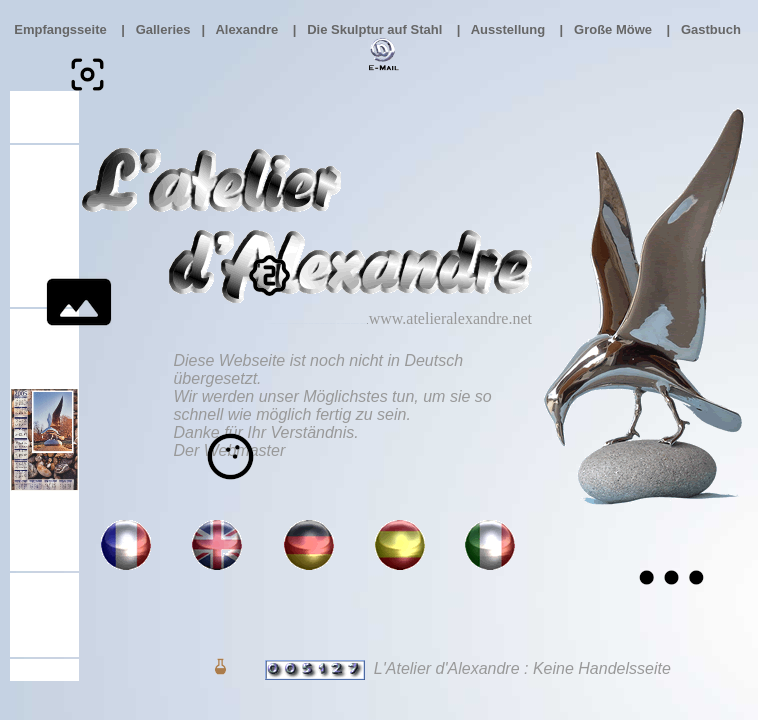 The image size is (758, 720). Describe the element at coordinates (671, 577) in the screenshot. I see `access more options or actions` at that location.